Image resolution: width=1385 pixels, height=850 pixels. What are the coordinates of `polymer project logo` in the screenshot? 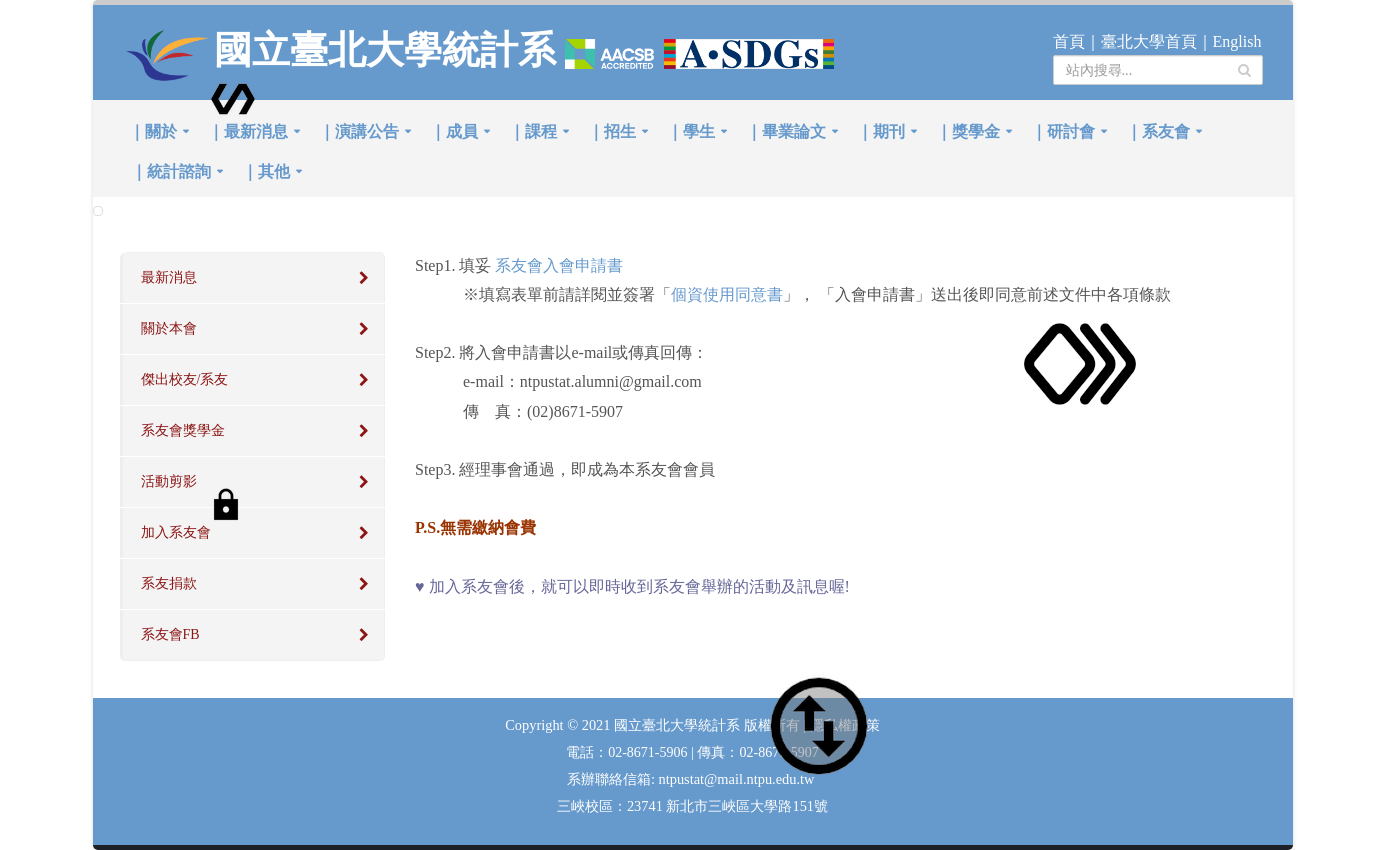 It's located at (233, 99).